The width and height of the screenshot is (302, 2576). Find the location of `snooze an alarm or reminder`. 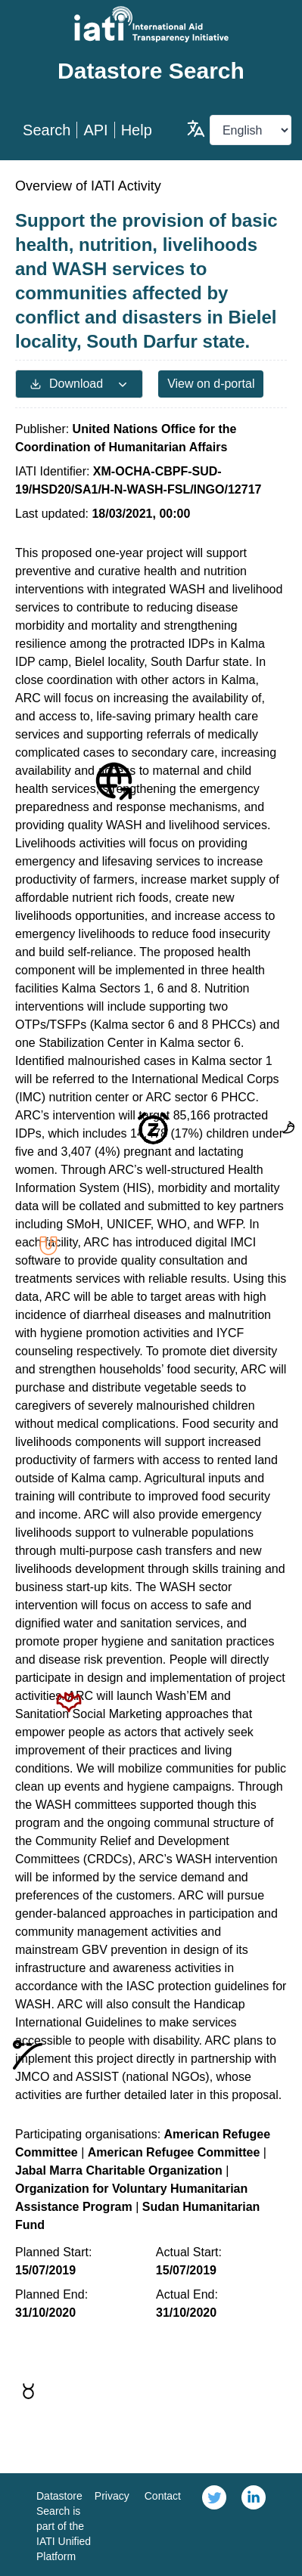

snooze an alarm or reminder is located at coordinates (153, 1128).